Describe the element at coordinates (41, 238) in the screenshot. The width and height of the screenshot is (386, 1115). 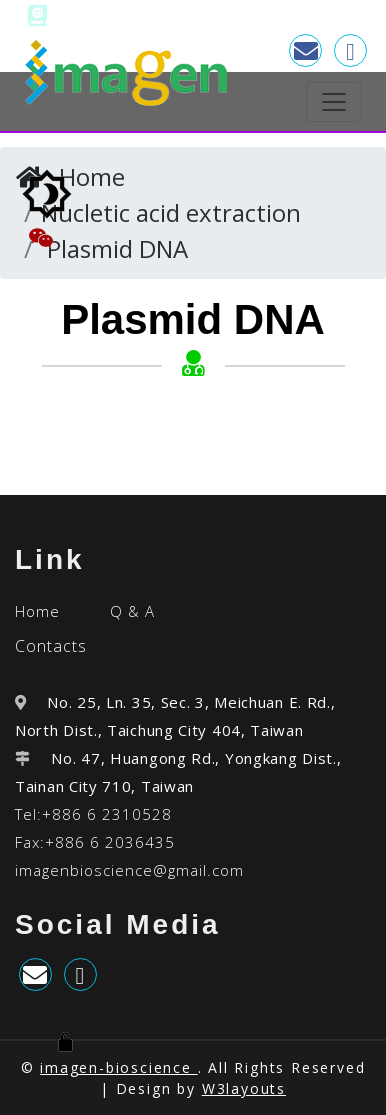
I see `open WeChat messaging app` at that location.